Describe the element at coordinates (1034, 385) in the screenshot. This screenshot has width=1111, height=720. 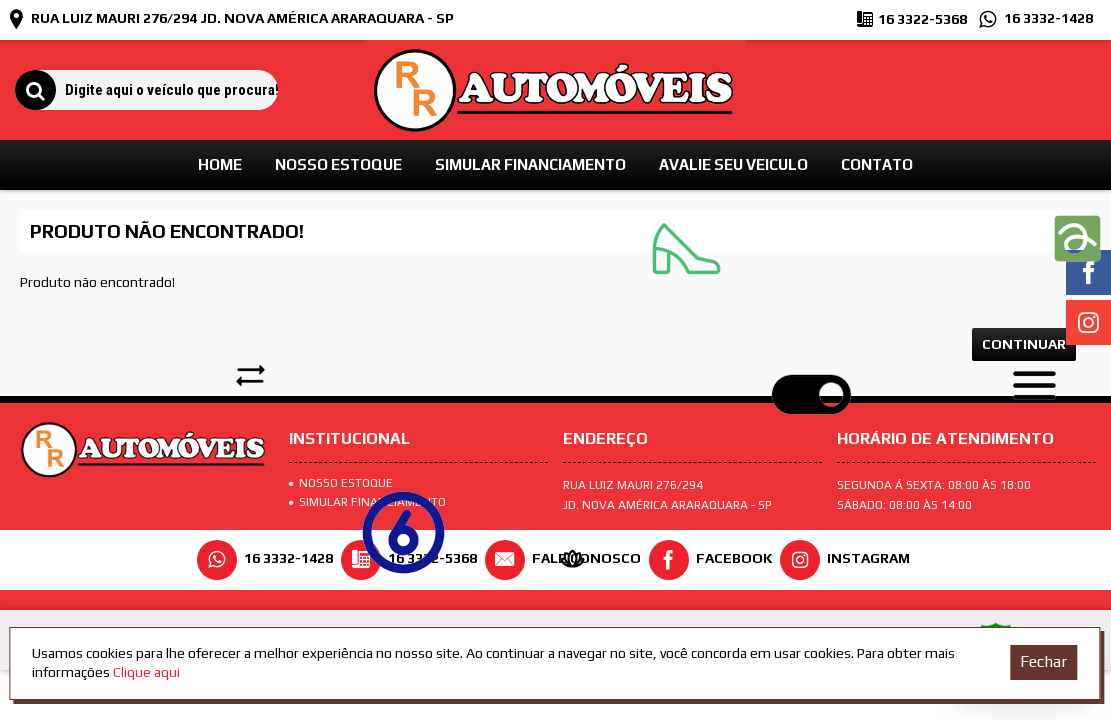
I see `open navigation menu` at that location.